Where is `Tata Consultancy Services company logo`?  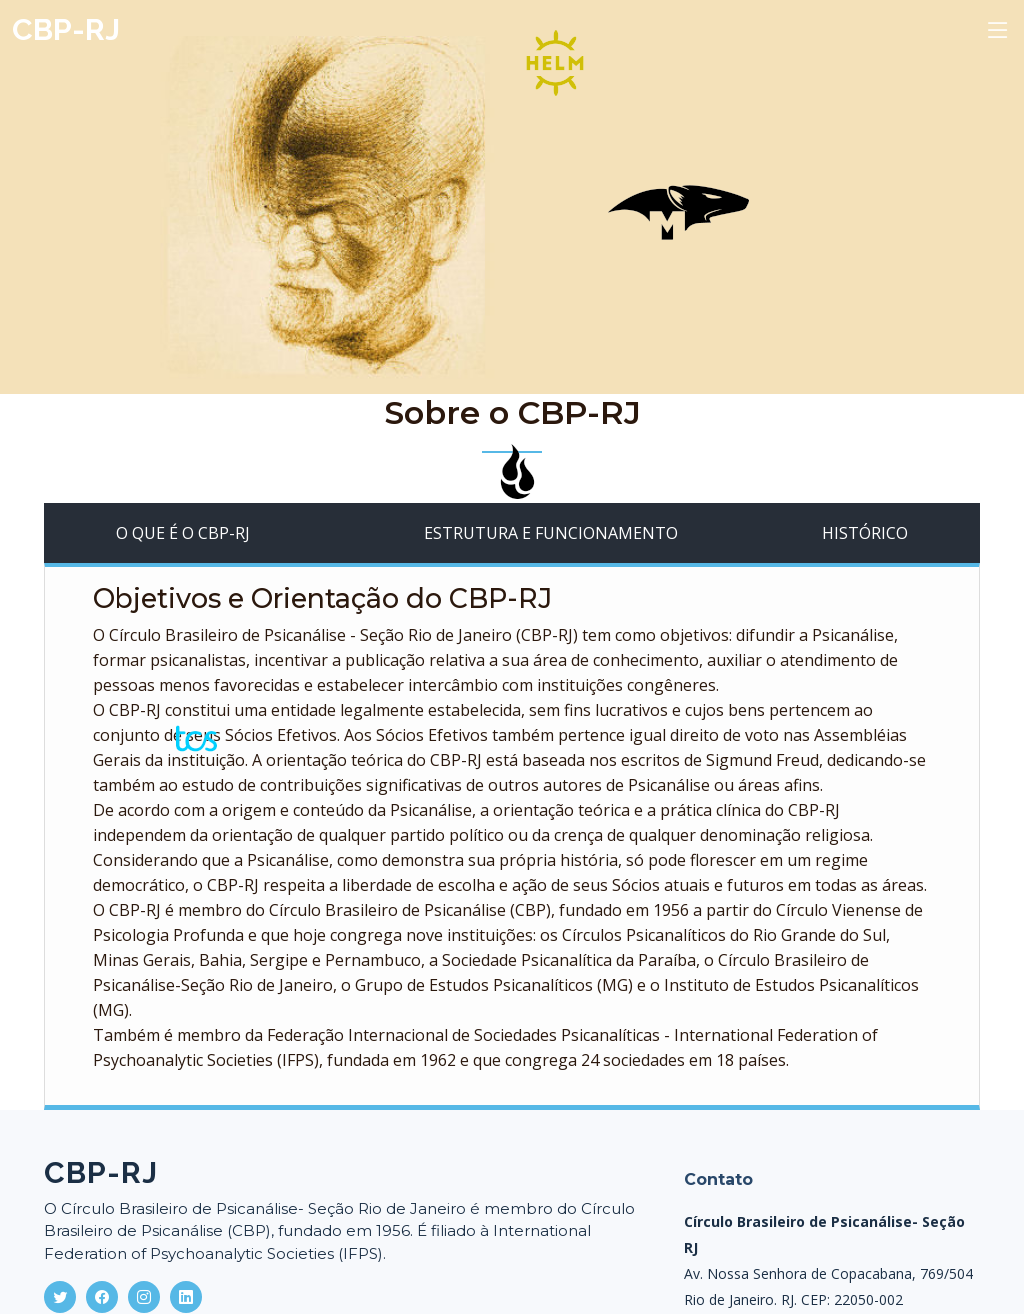 Tata Consultancy Services company logo is located at coordinates (196, 738).